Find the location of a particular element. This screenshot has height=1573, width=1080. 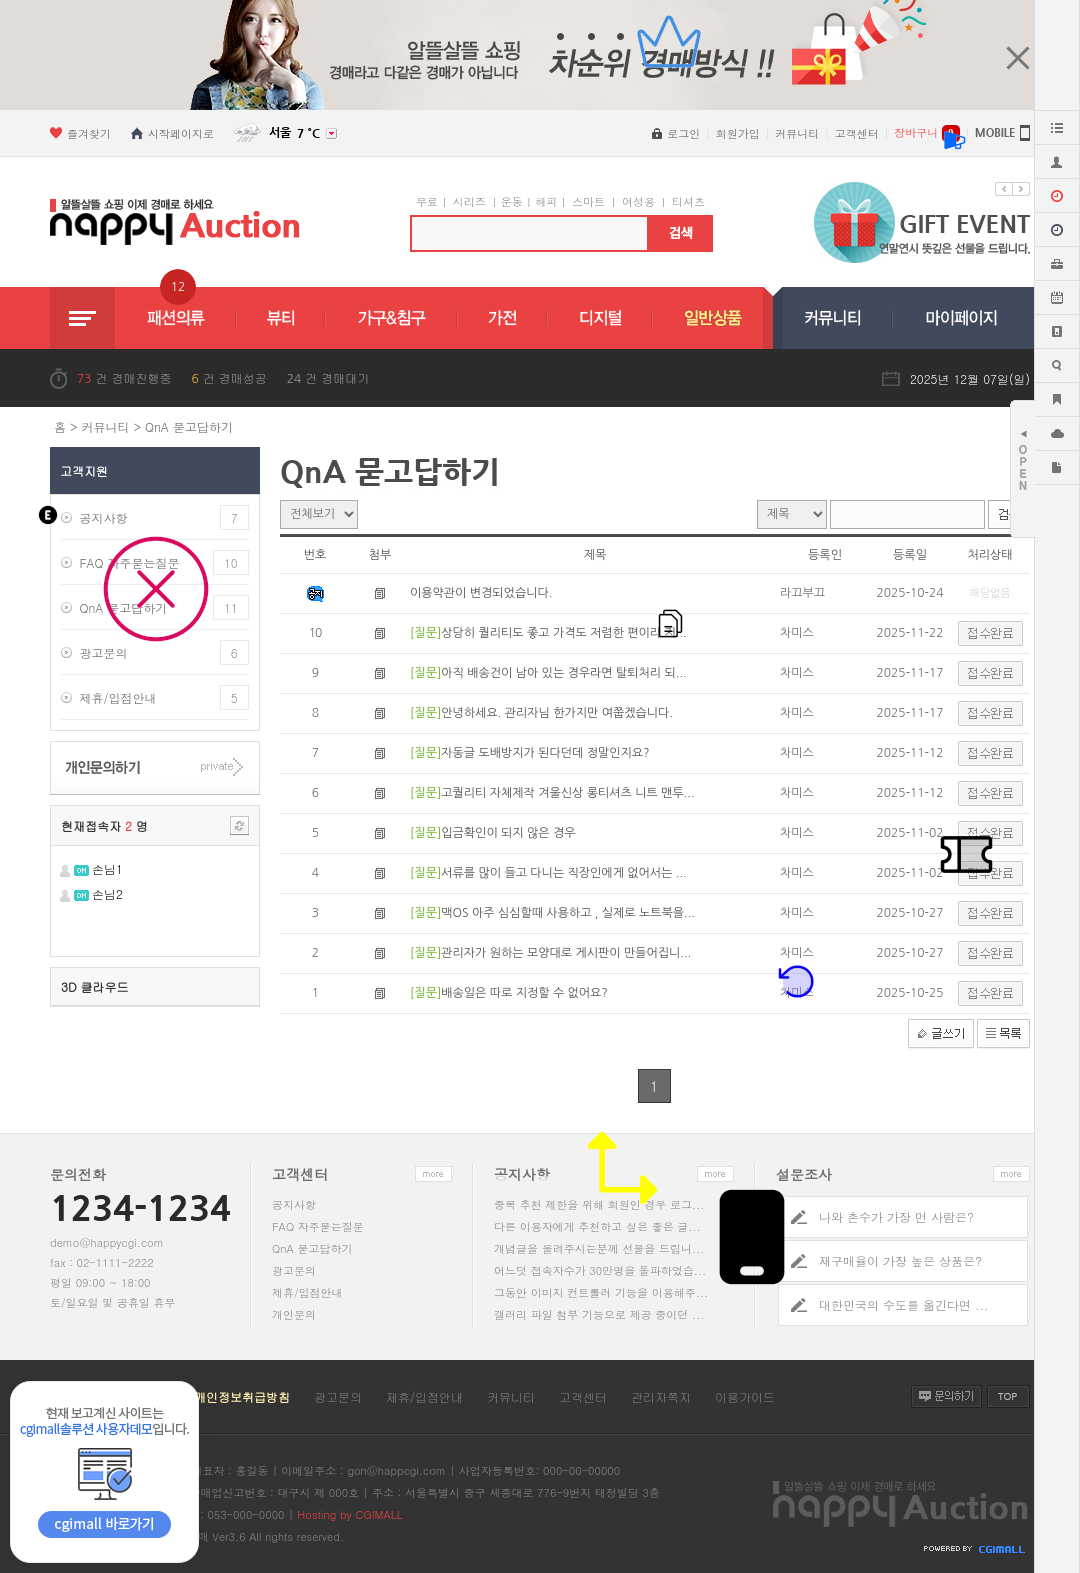

indicates an "E" rating or category is located at coordinates (48, 515).